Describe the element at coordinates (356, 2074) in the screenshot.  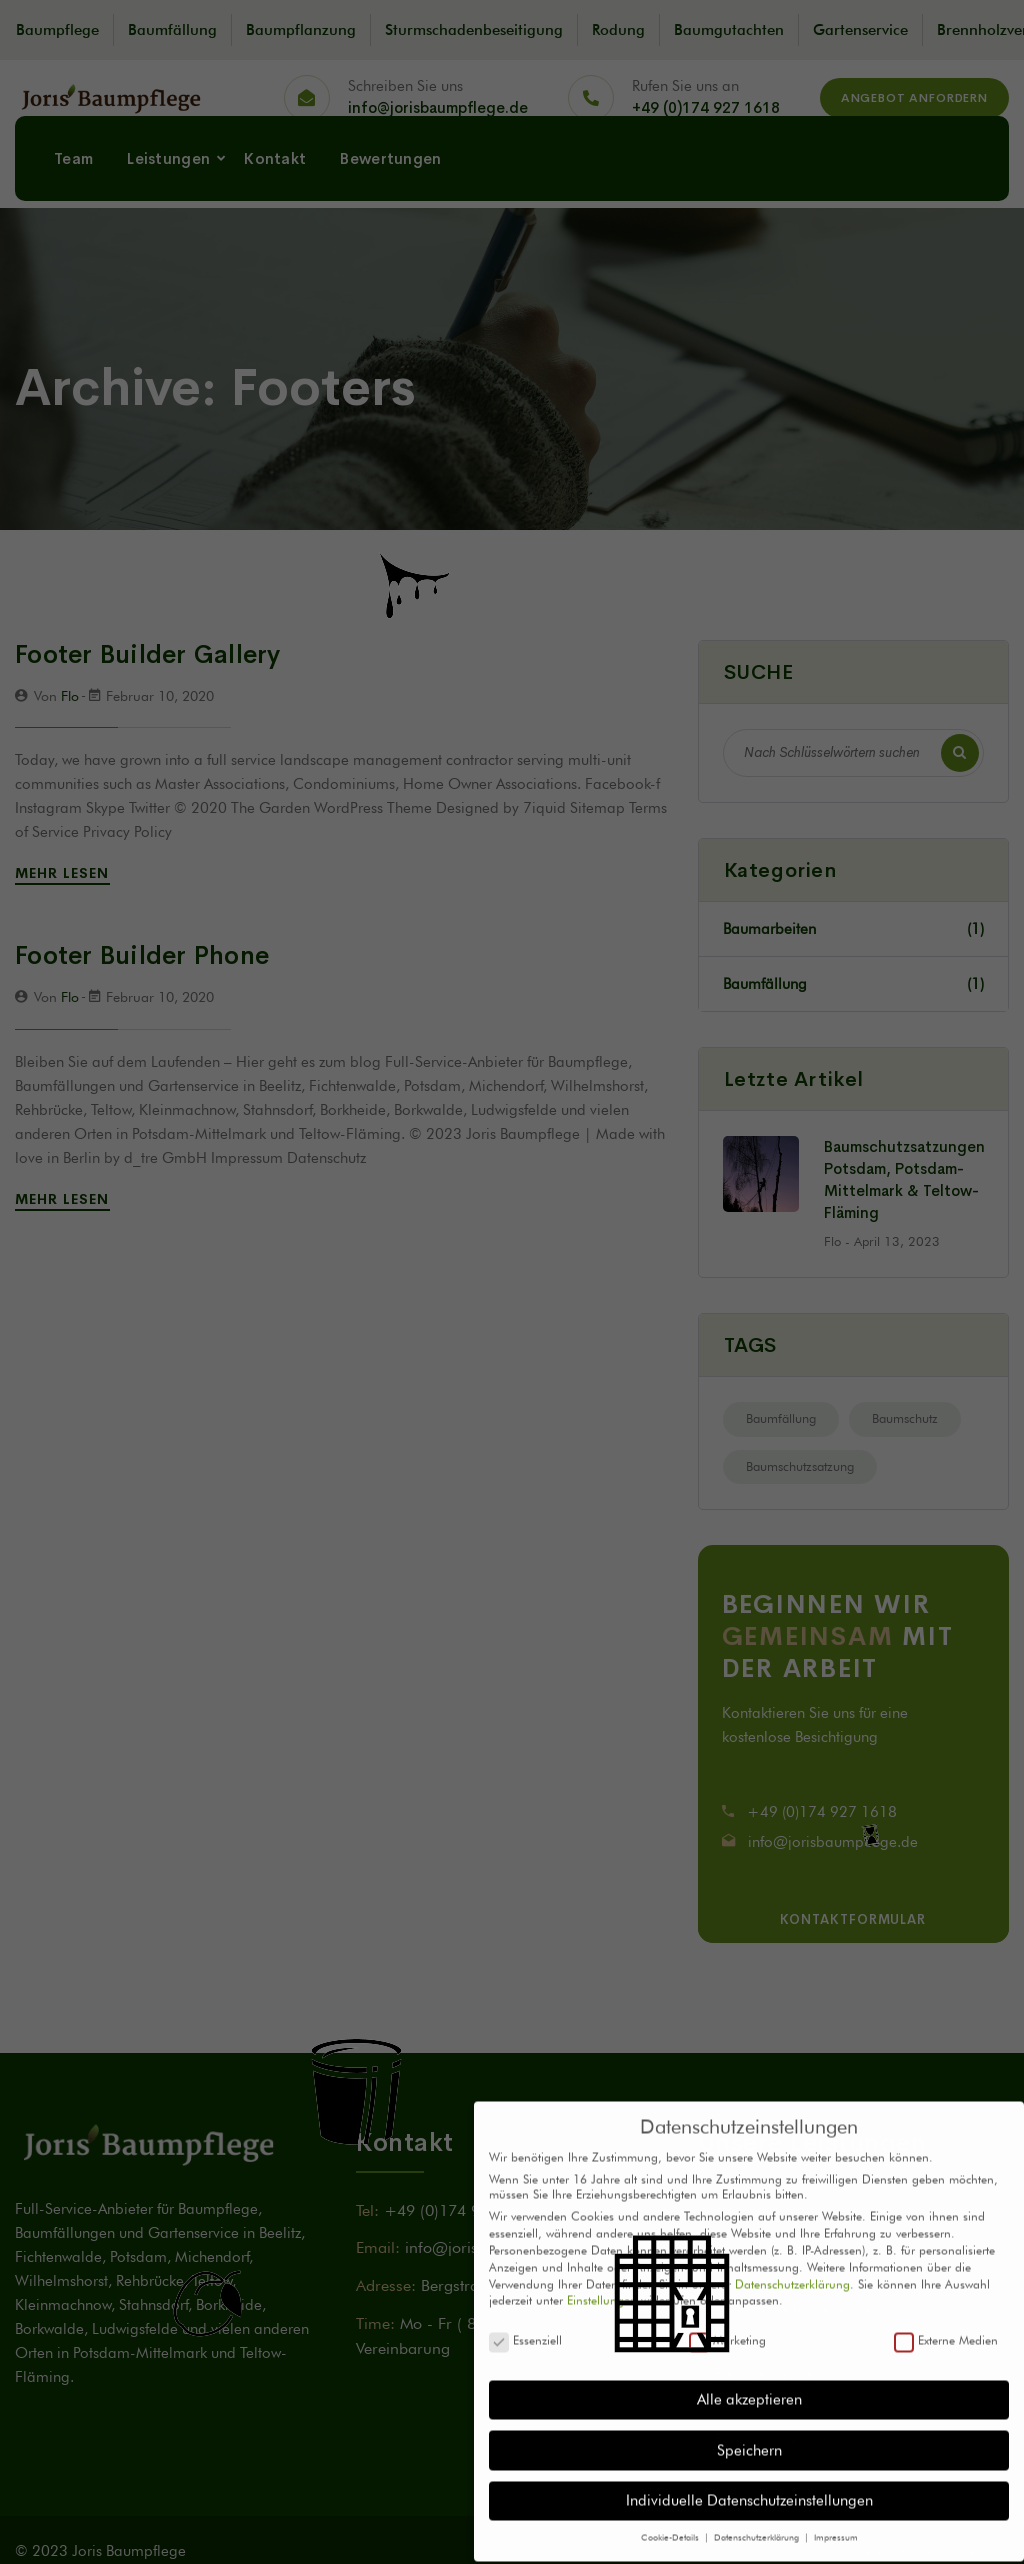
I see `metal bucket item in game inventory` at that location.